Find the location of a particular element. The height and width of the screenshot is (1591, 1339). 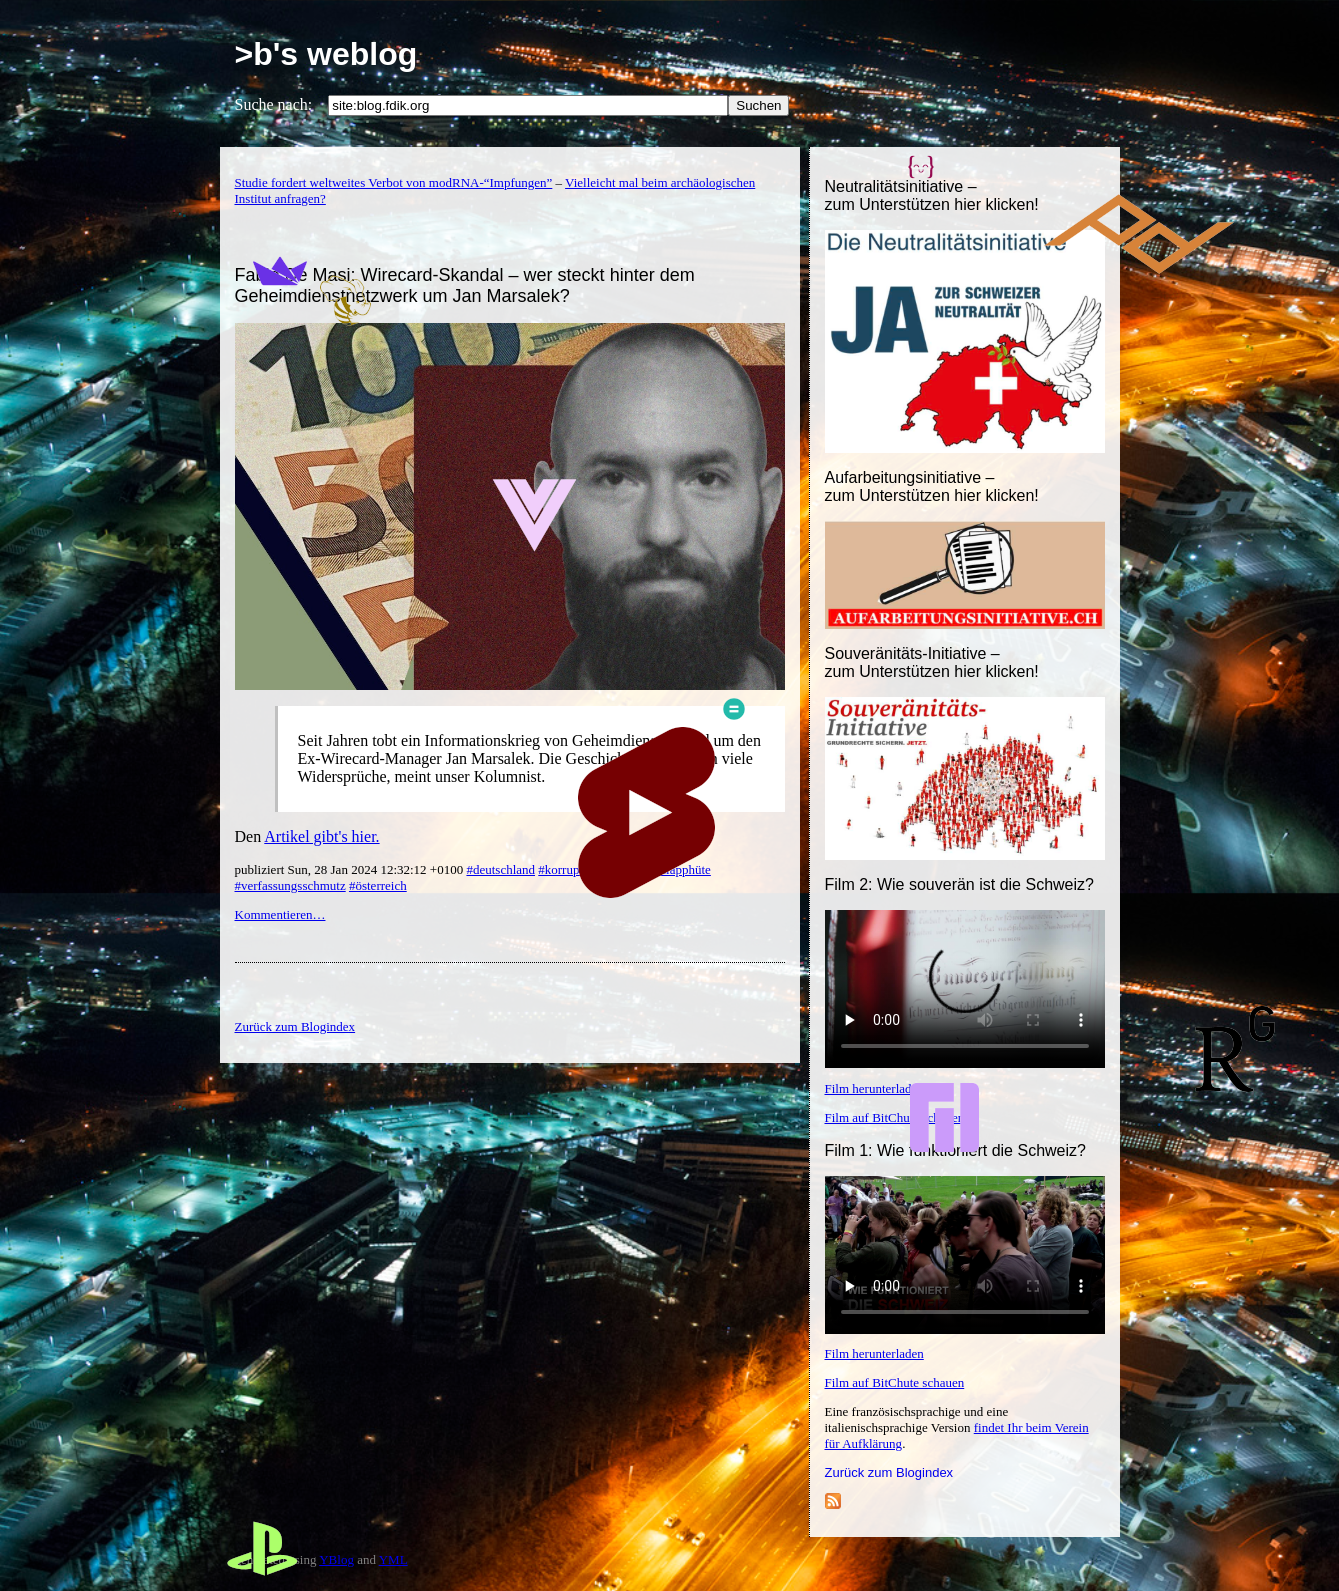

manjaro linux operating system logo is located at coordinates (944, 1117).